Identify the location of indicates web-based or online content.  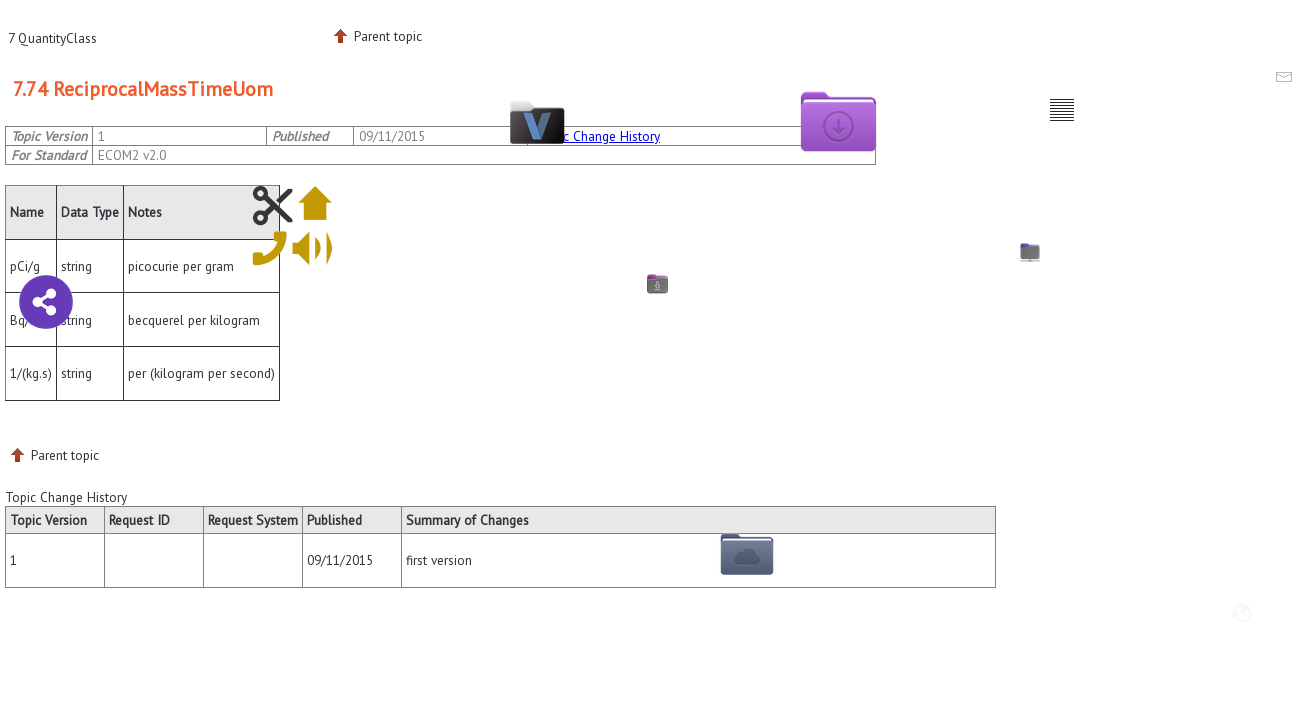
(1242, 613).